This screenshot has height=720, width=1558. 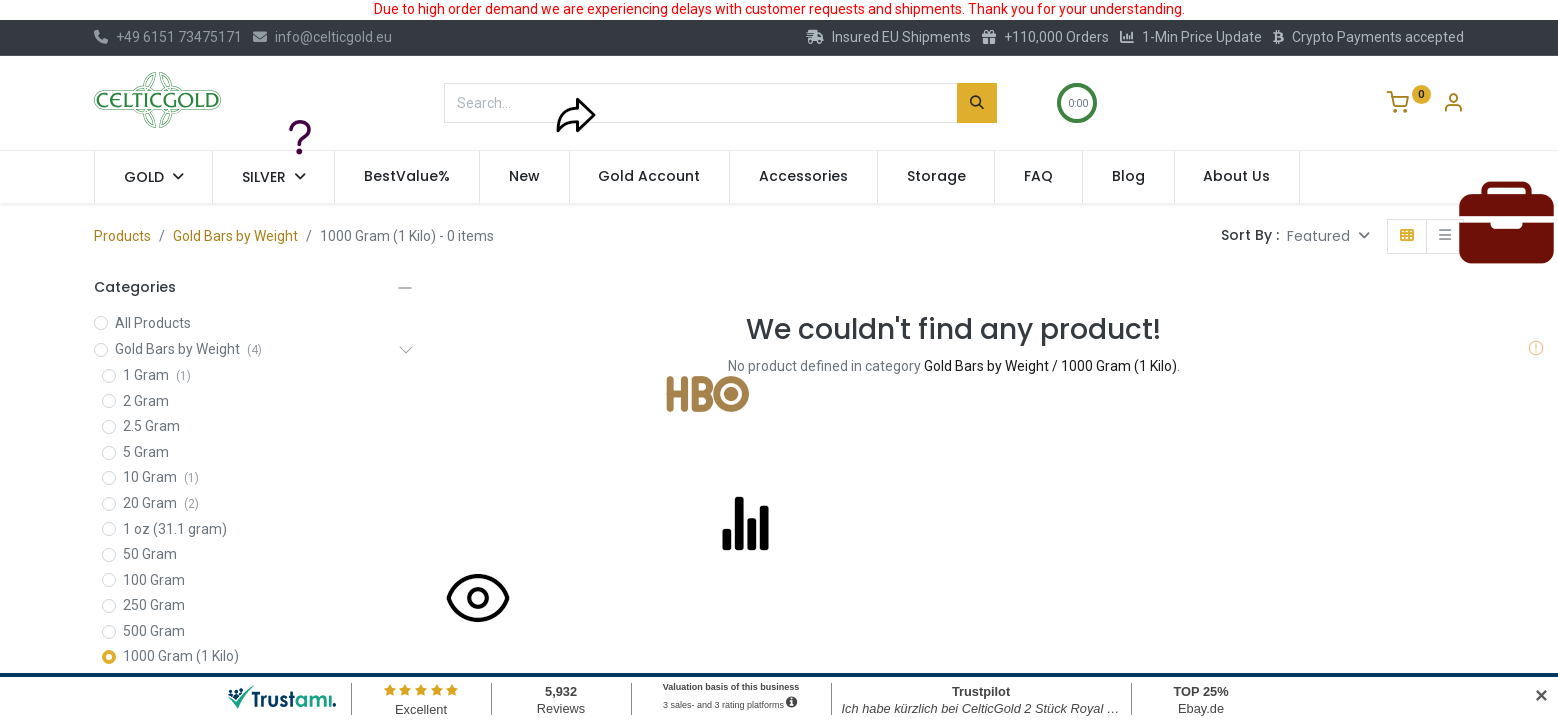 I want to click on indicates a warning or alert that needs attention, so click(x=1536, y=348).